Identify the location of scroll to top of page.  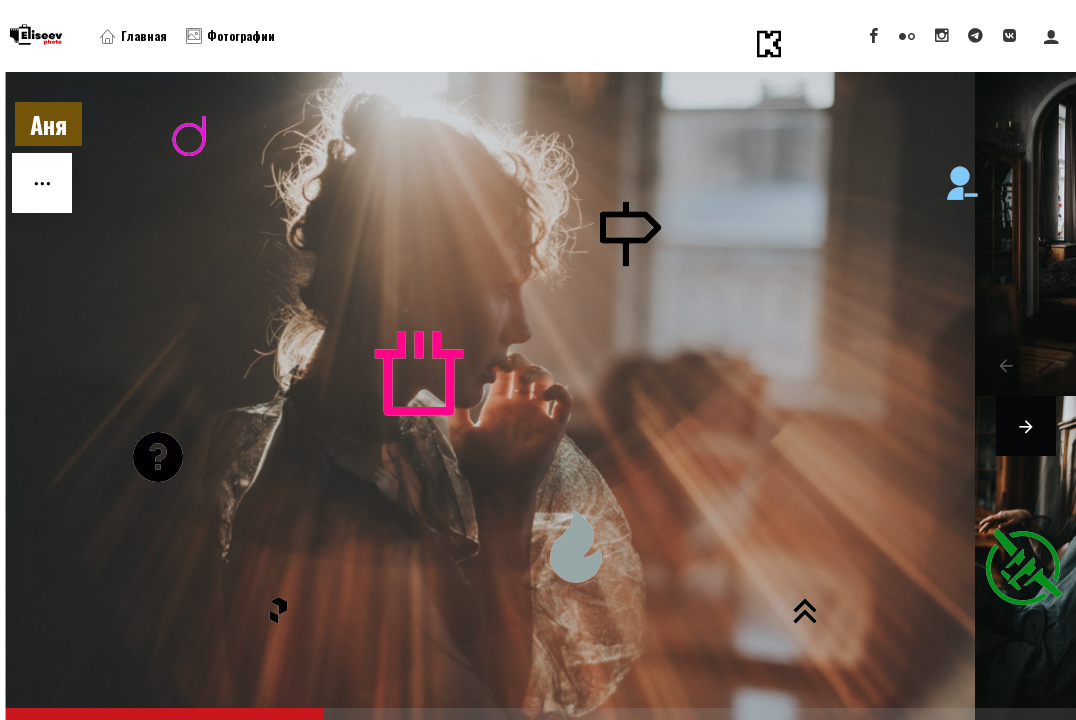
(805, 612).